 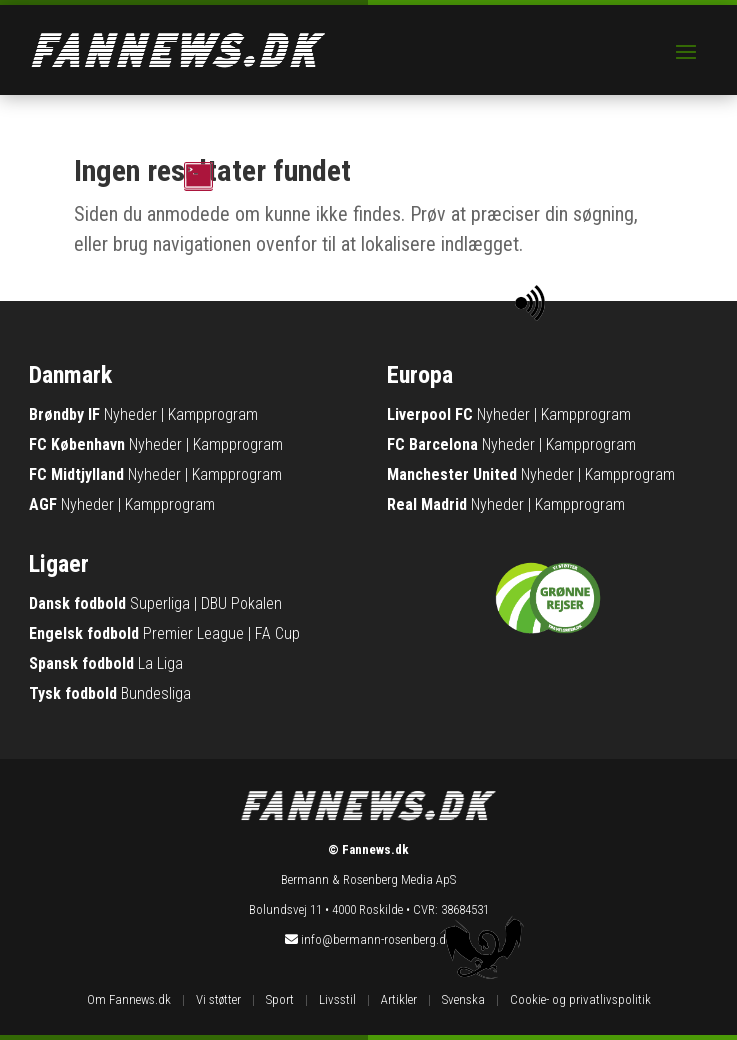 What do you see at coordinates (530, 303) in the screenshot?
I see `visit wikiquote website` at bounding box center [530, 303].